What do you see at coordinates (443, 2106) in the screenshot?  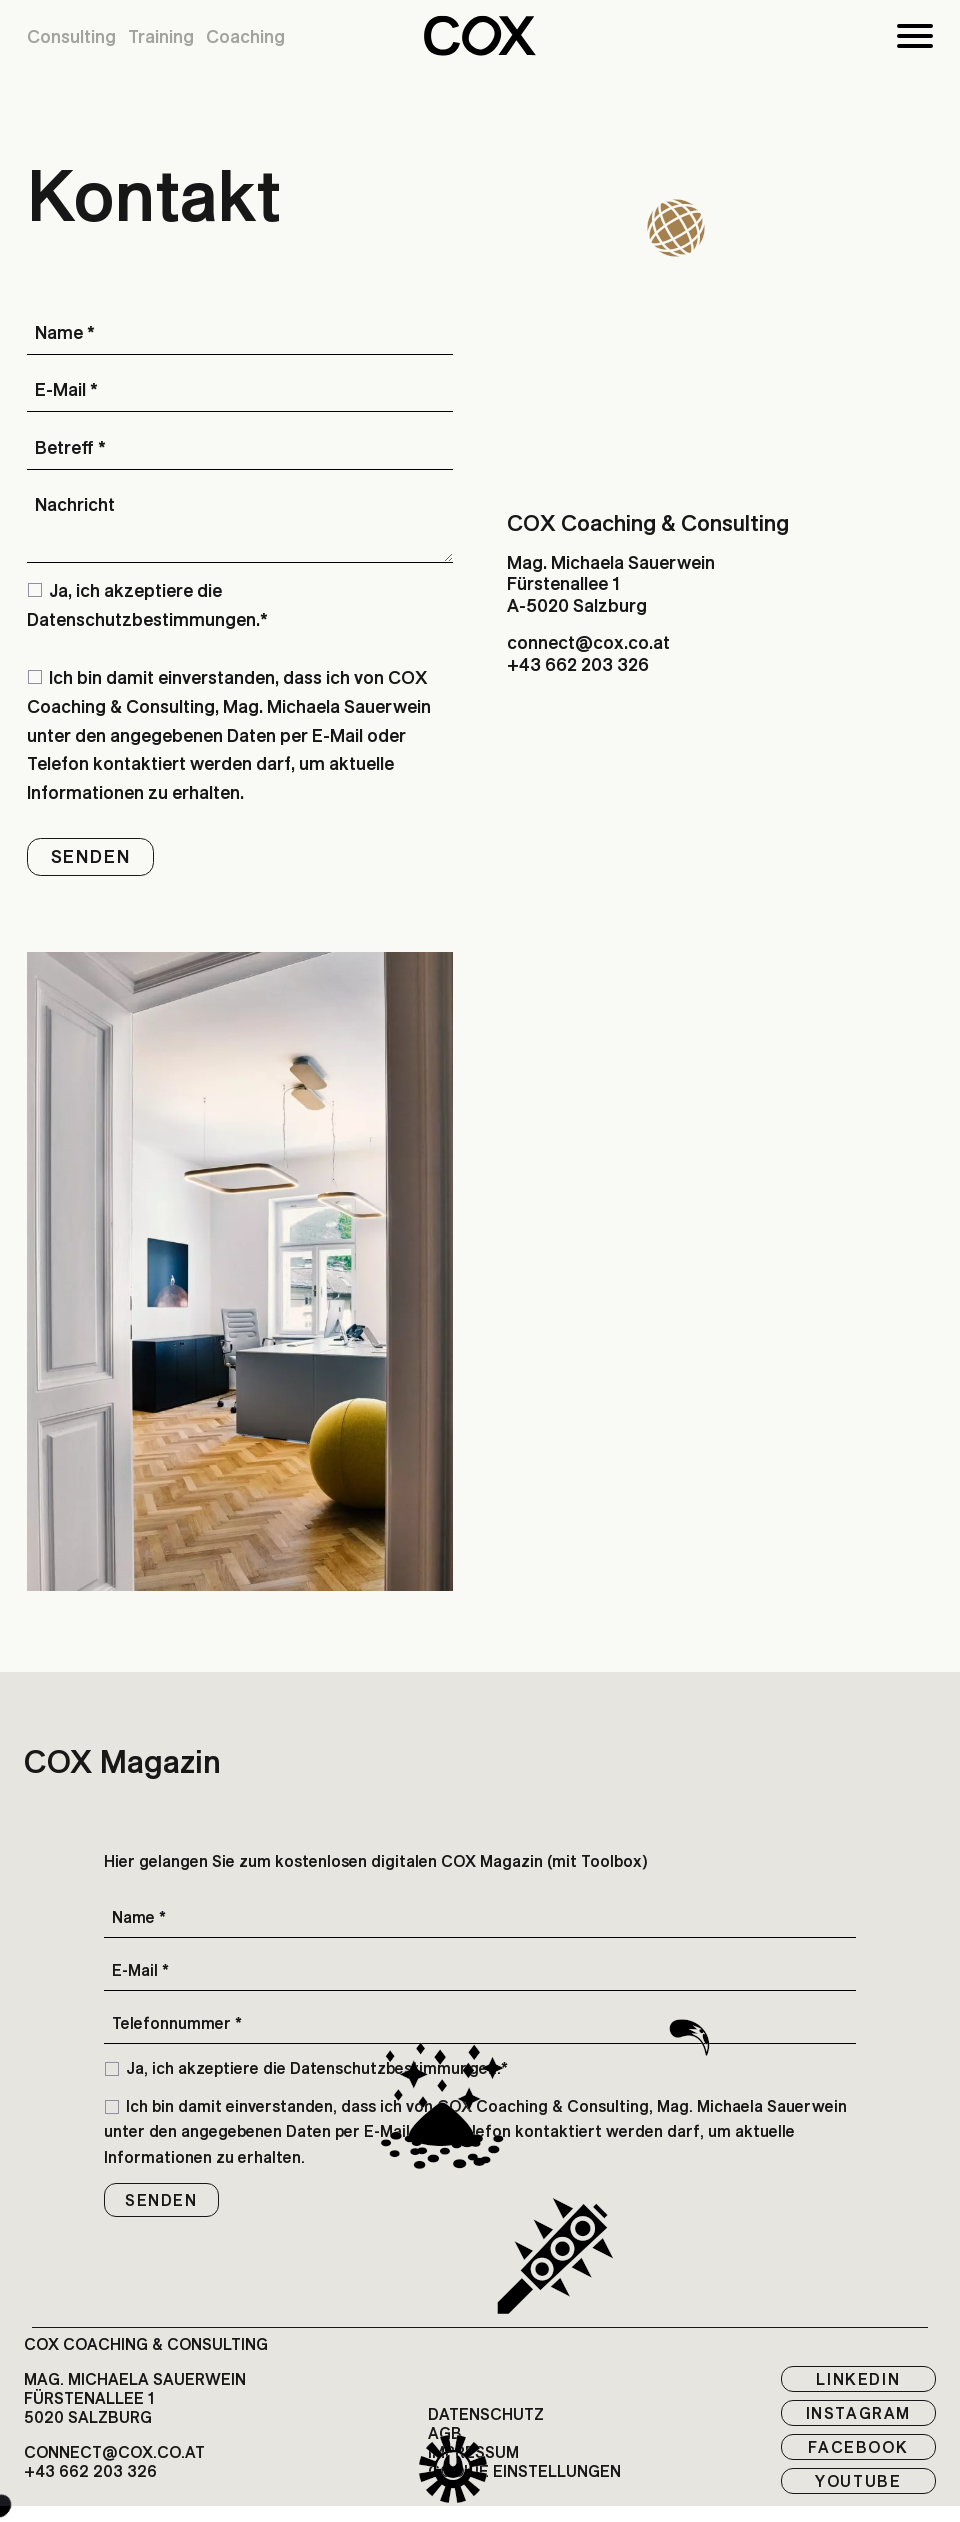 I see `a pile of spices or seasoning ingredients` at bounding box center [443, 2106].